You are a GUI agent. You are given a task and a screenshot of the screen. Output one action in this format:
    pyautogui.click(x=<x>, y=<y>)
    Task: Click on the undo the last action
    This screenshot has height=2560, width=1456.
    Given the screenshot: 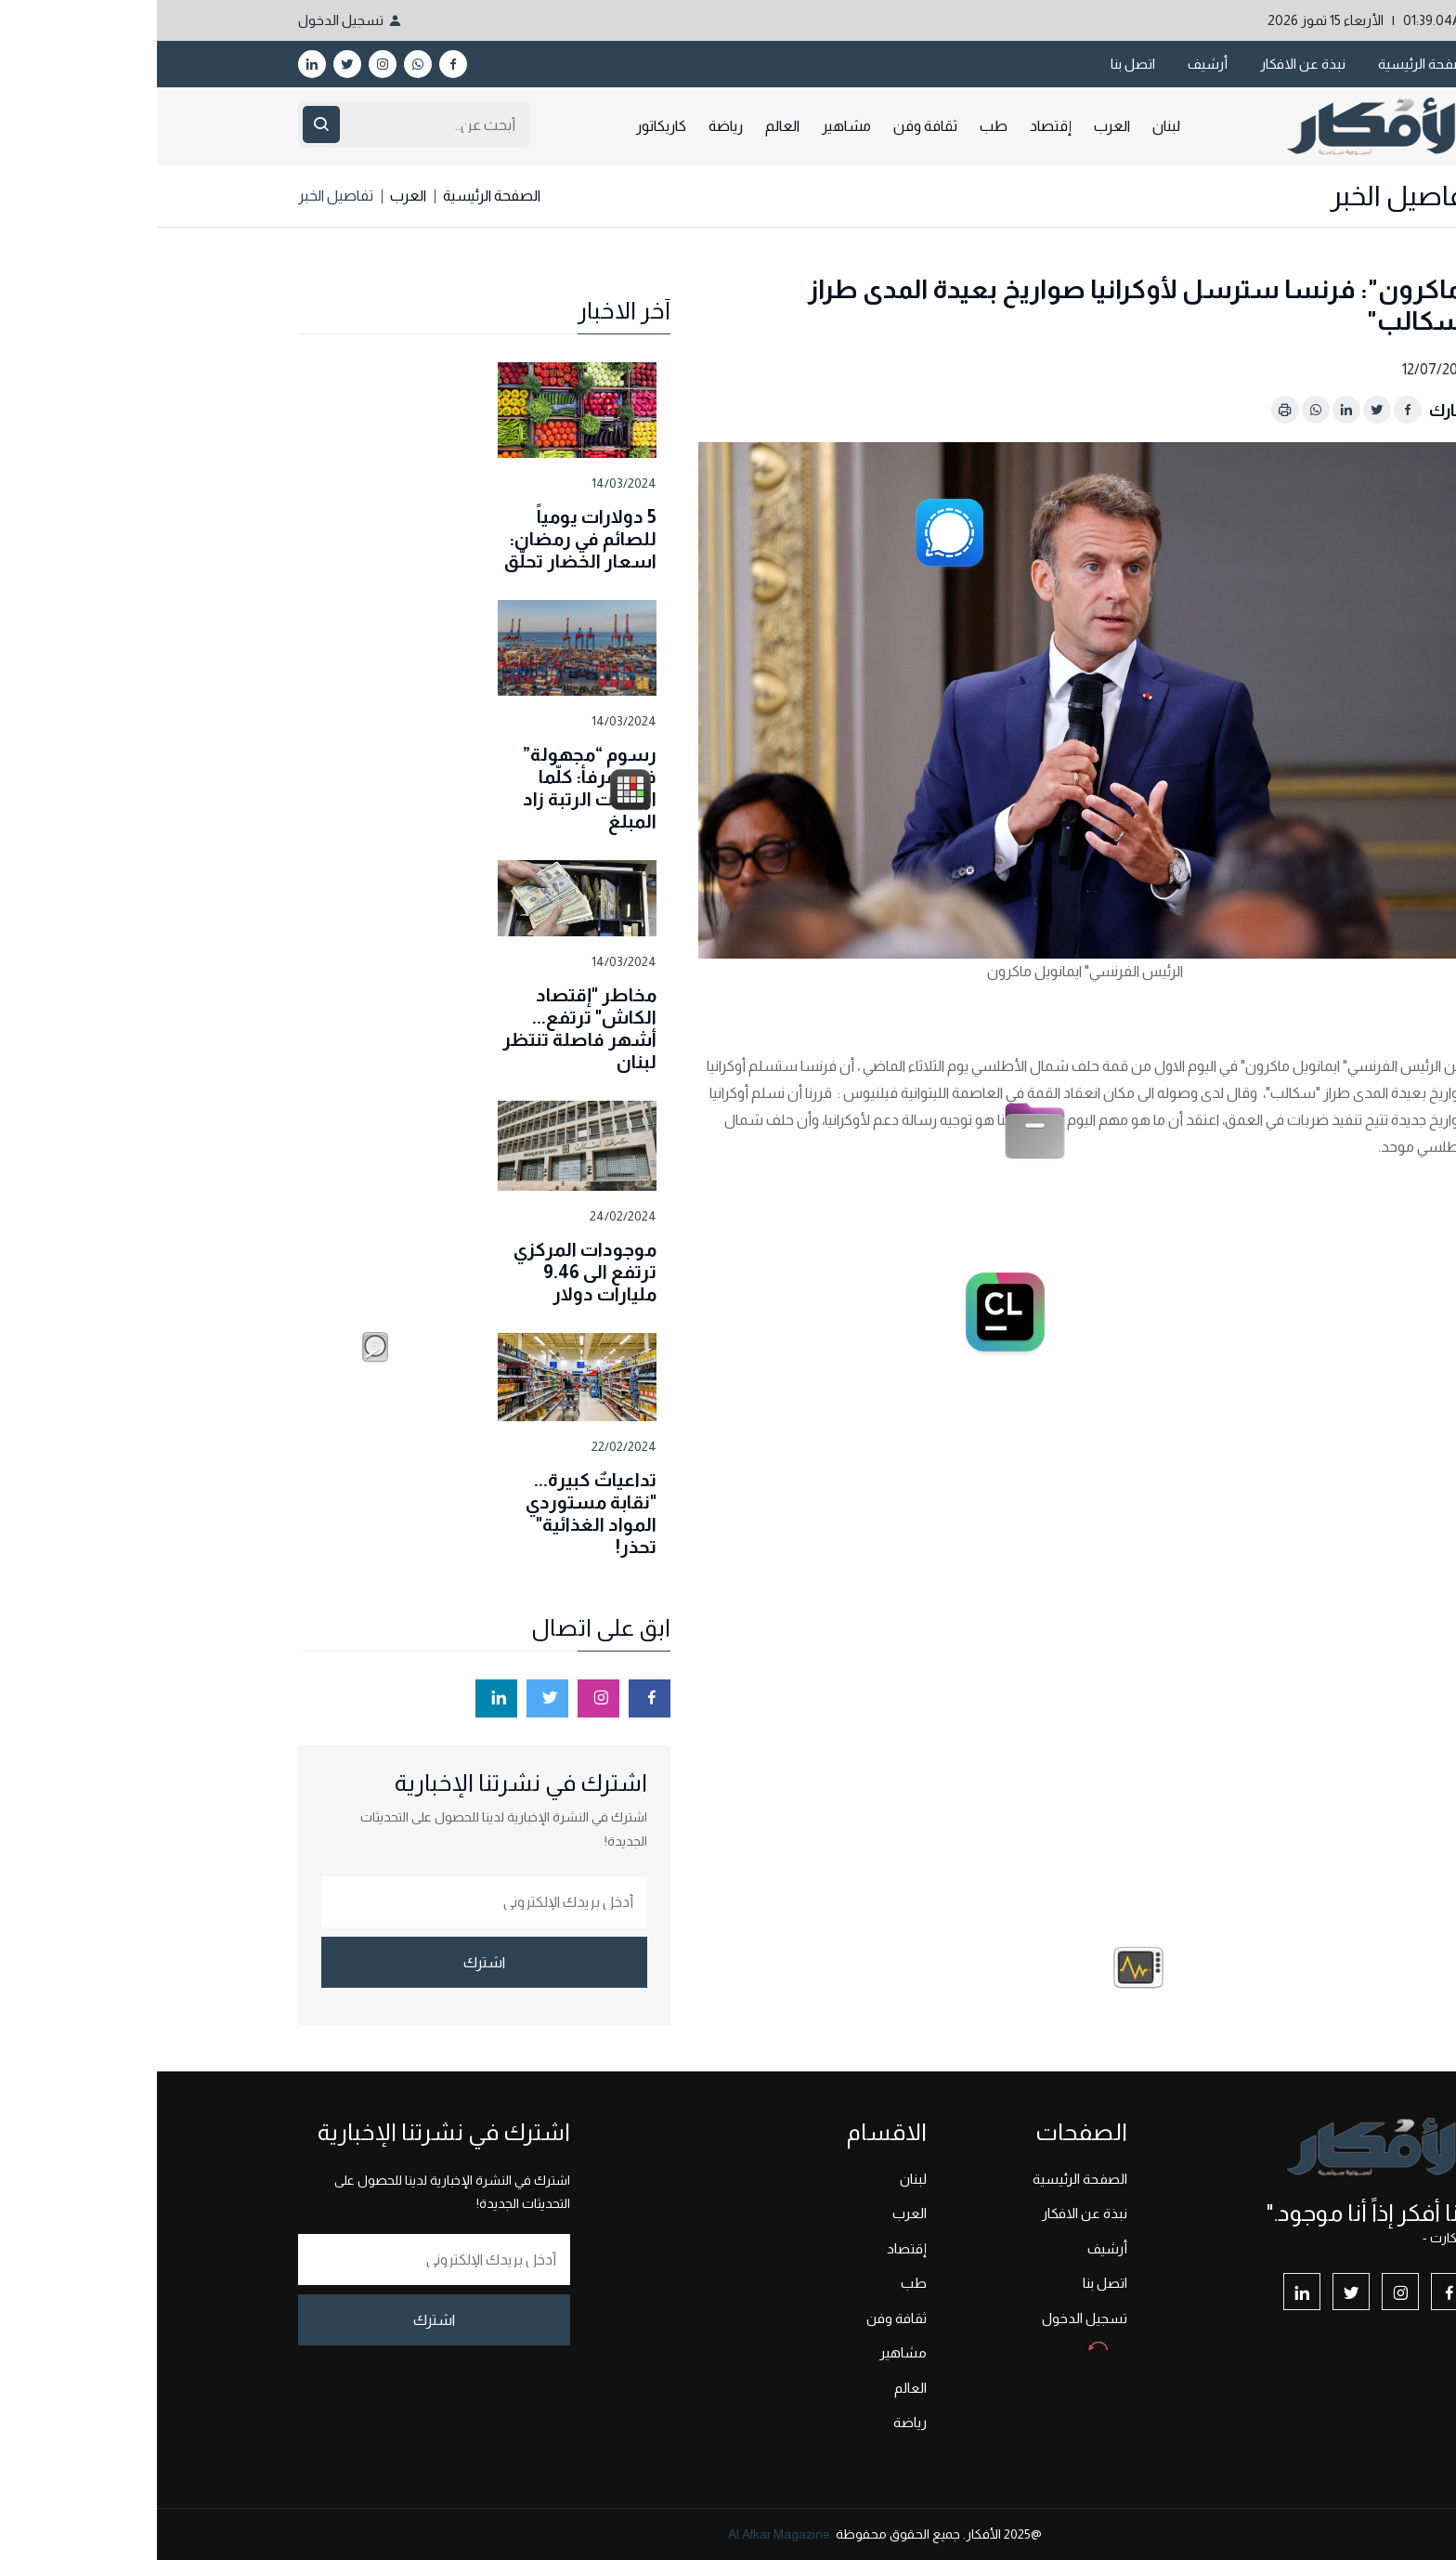 What is the action you would take?
    pyautogui.click(x=1098, y=2345)
    